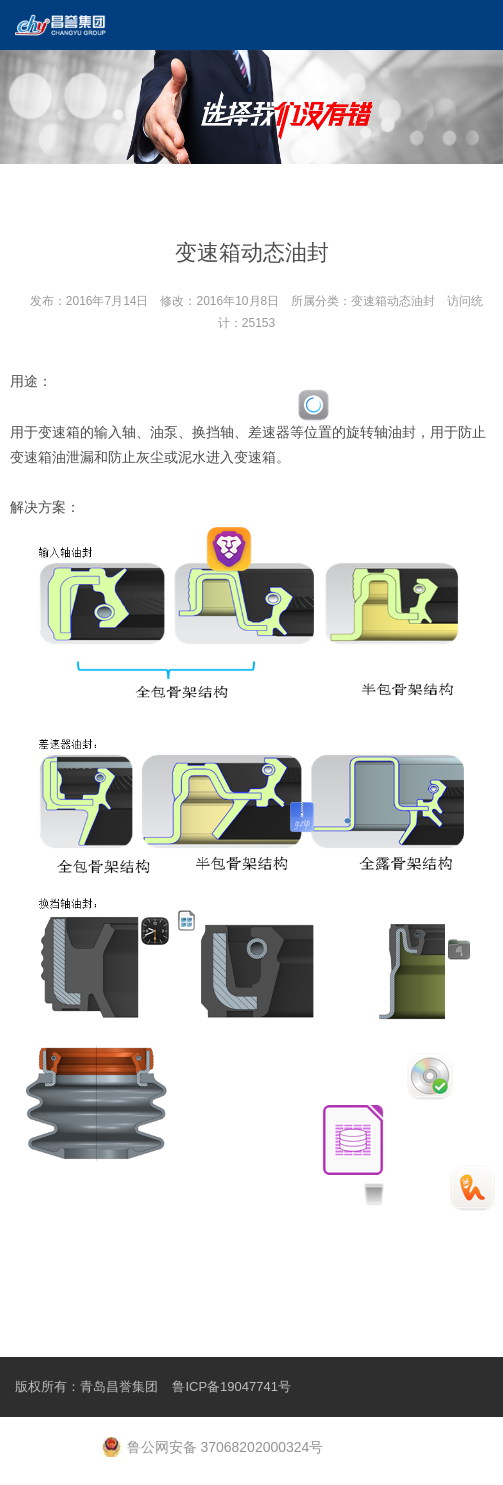 This screenshot has width=503, height=1485. I want to click on optical drive verified and ready, so click(430, 1076).